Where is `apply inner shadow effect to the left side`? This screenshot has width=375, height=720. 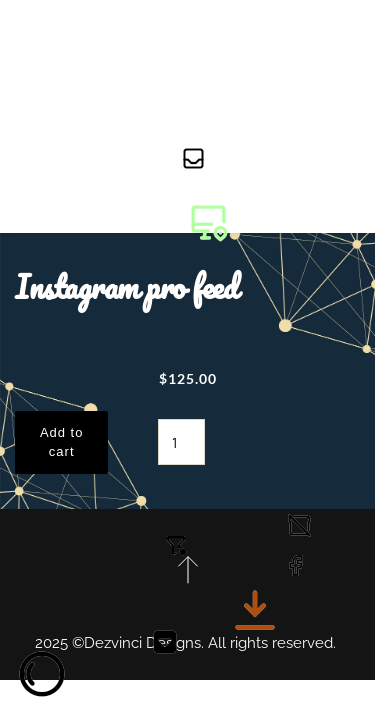 apply inner shadow effect to the left side is located at coordinates (42, 674).